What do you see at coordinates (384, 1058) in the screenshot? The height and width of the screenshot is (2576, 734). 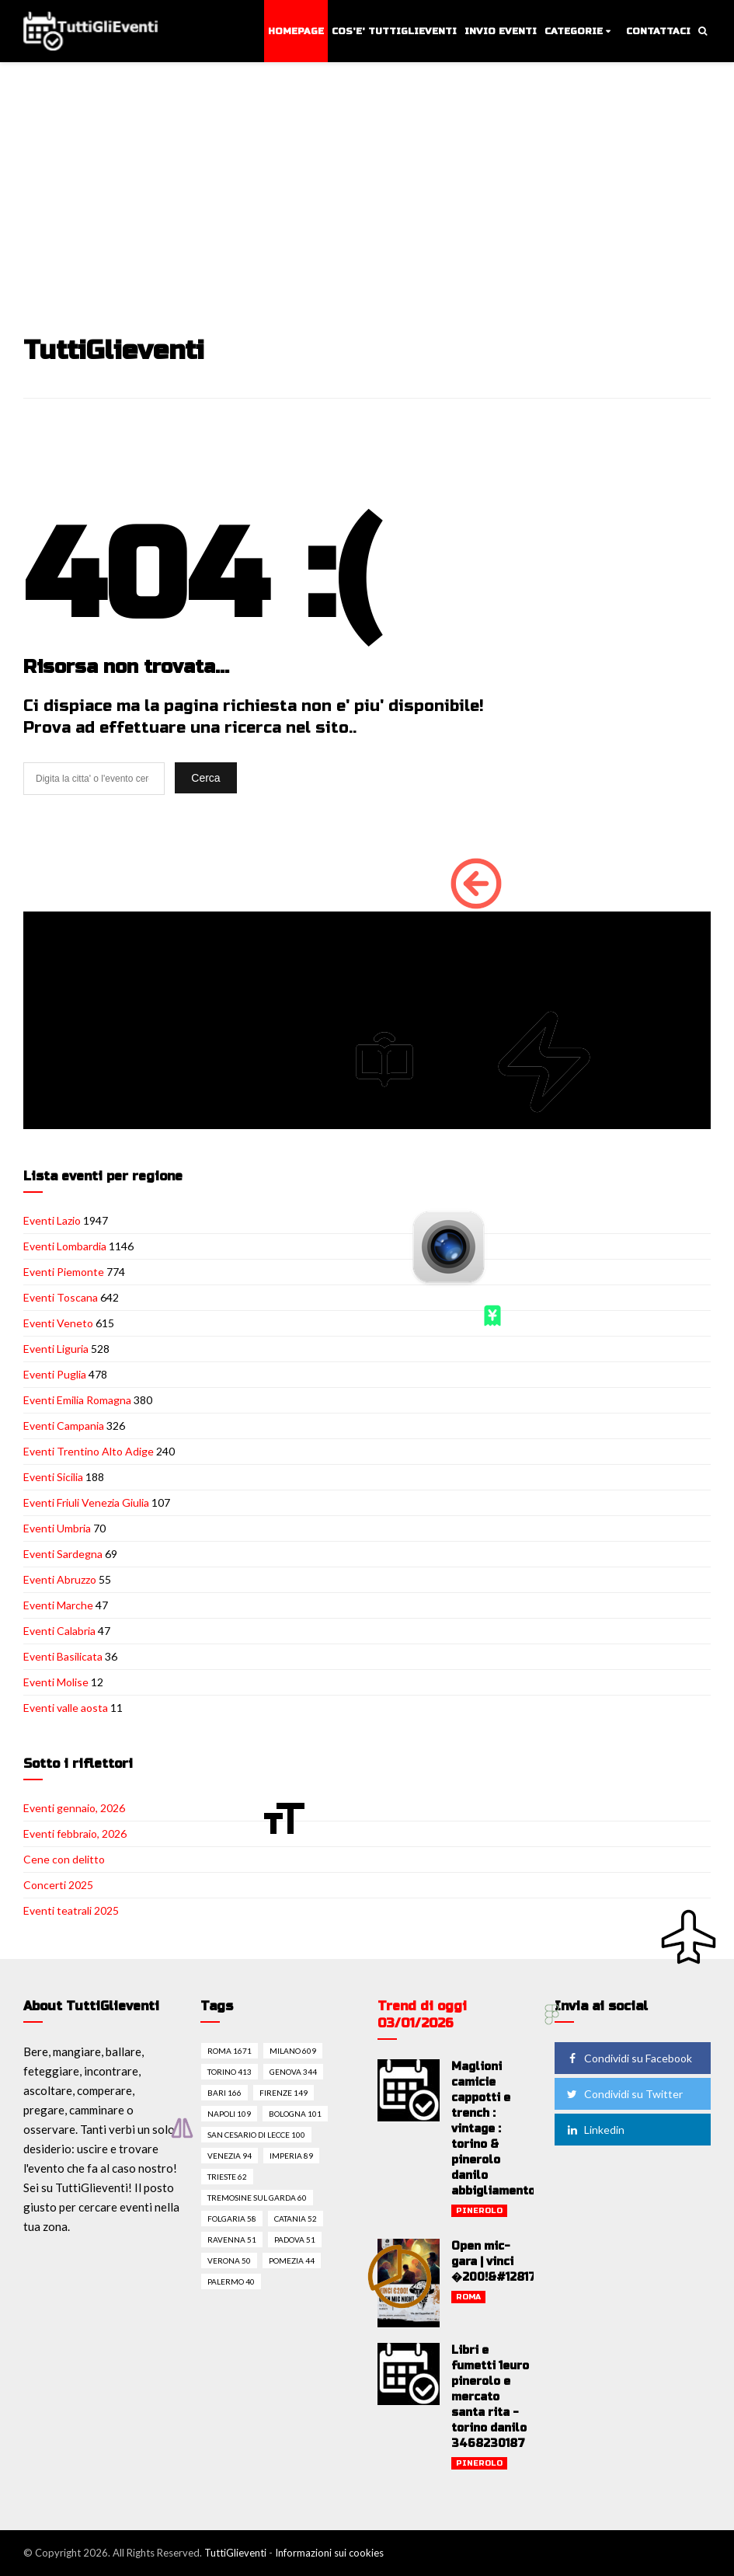 I see `access your contacts or address book` at bounding box center [384, 1058].